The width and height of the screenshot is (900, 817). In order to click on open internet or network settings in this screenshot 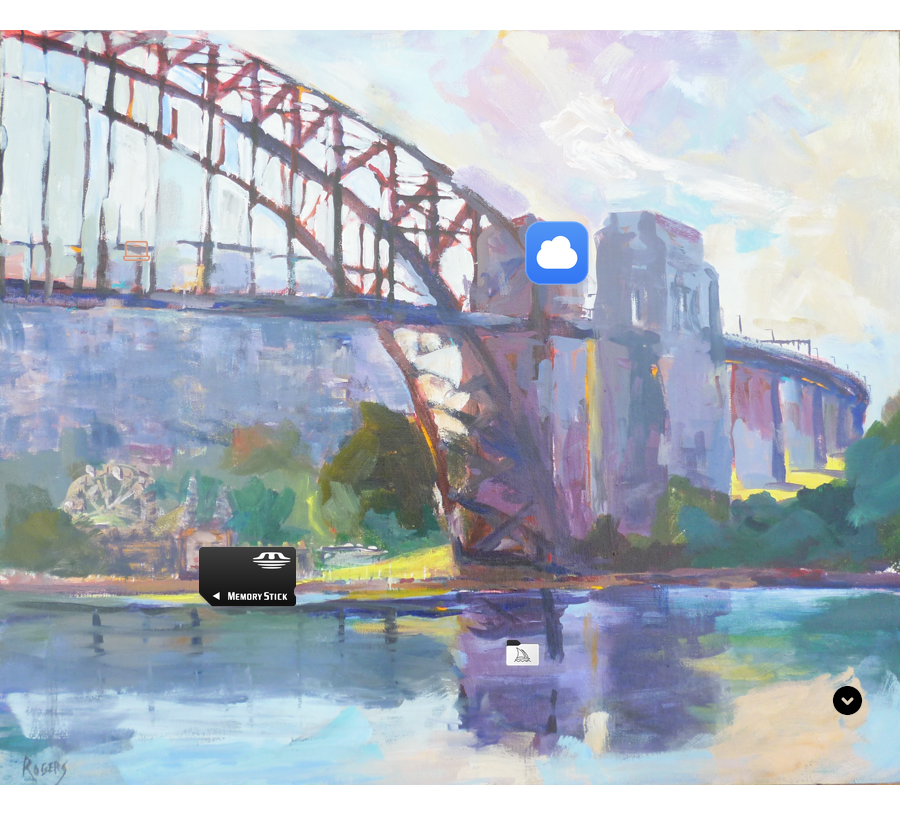, I will do `click(557, 254)`.